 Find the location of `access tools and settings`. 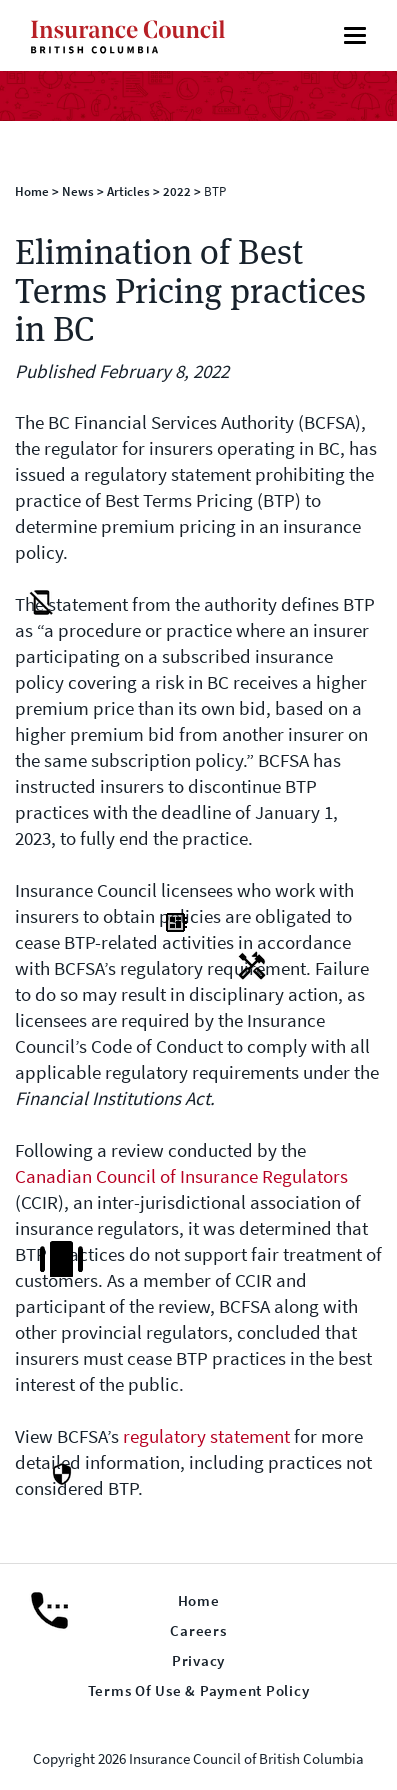

access tools and settings is located at coordinates (252, 966).